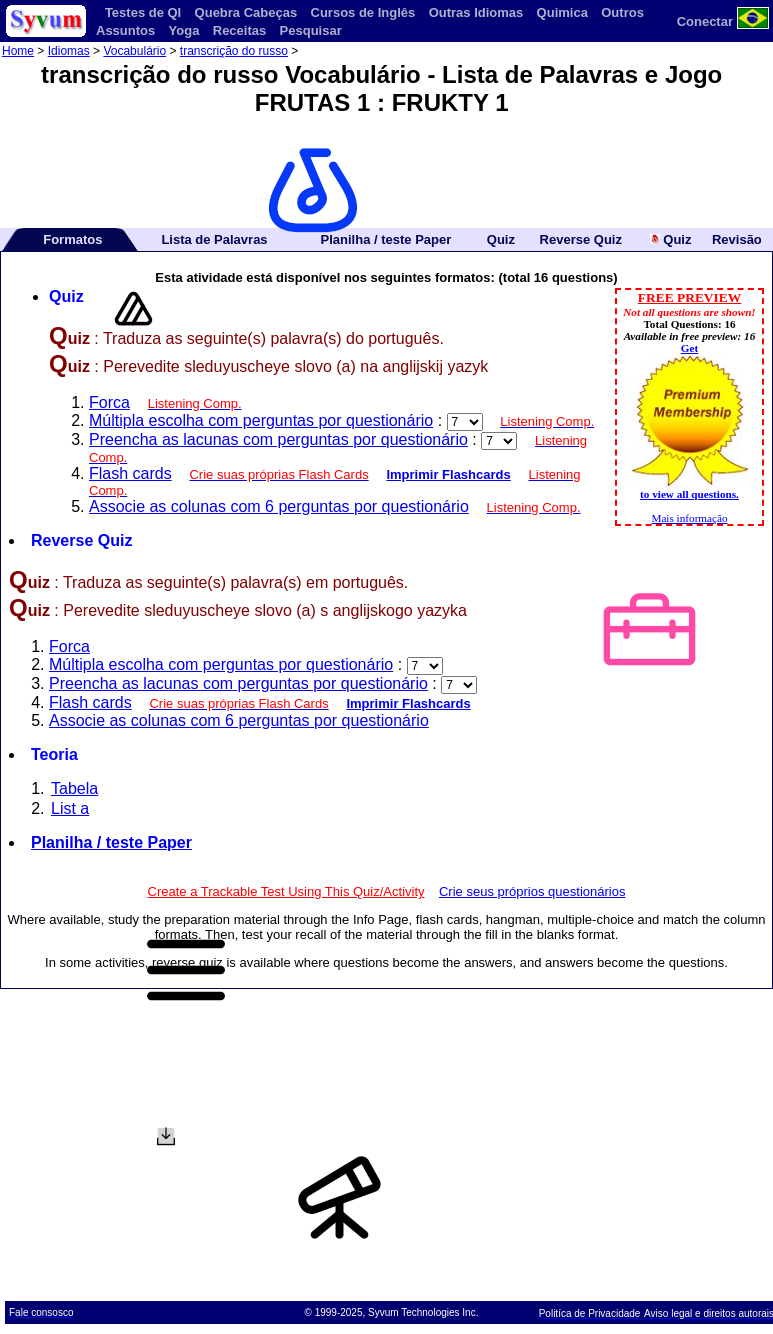  What do you see at coordinates (186, 970) in the screenshot?
I see `open navigation menu` at bounding box center [186, 970].